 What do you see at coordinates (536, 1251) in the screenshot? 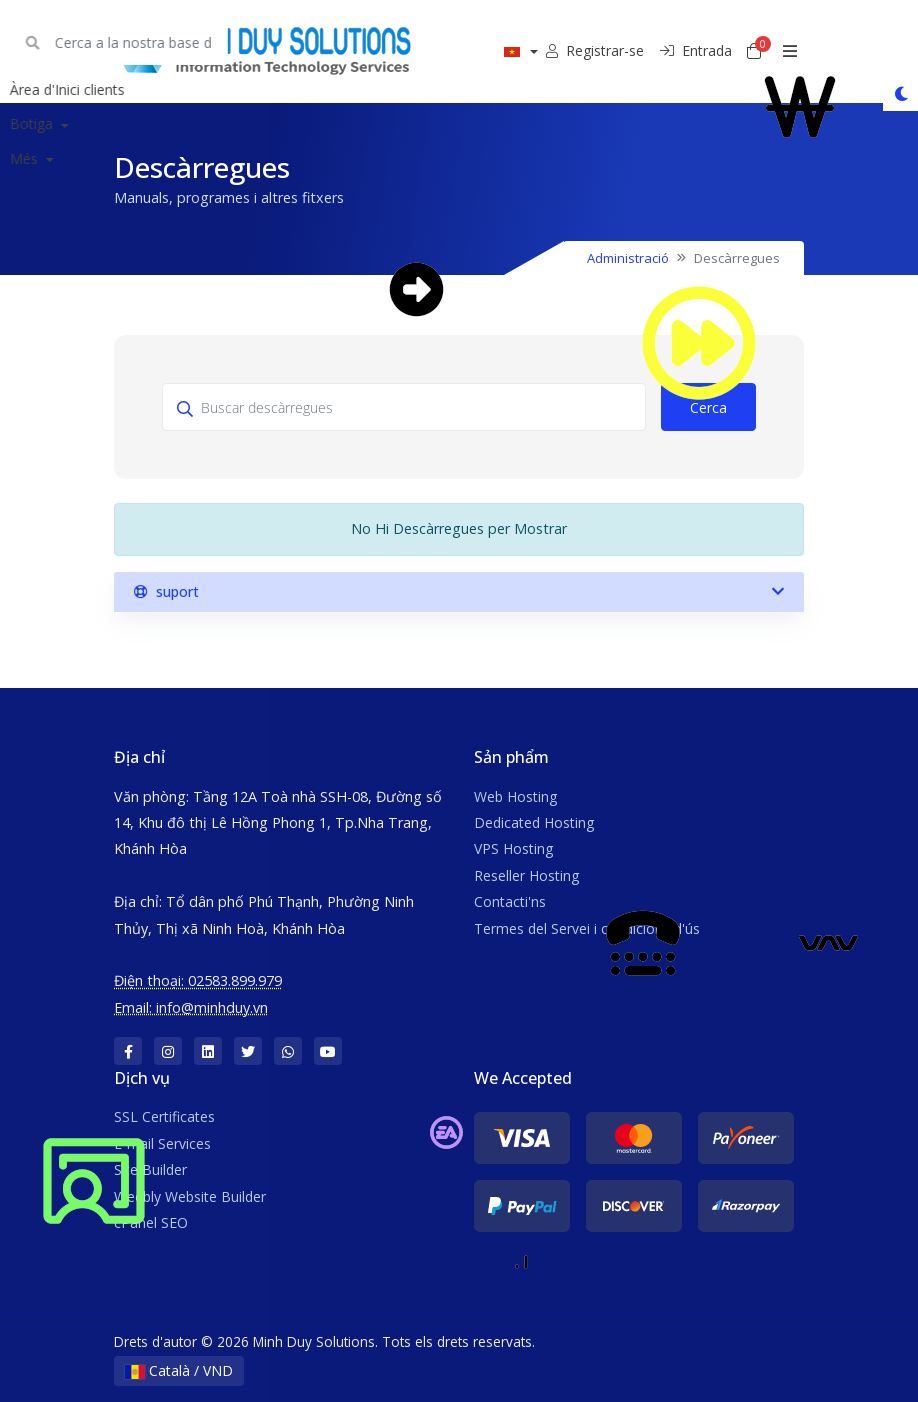
I see `indicates weak cellular network signal` at bounding box center [536, 1251].